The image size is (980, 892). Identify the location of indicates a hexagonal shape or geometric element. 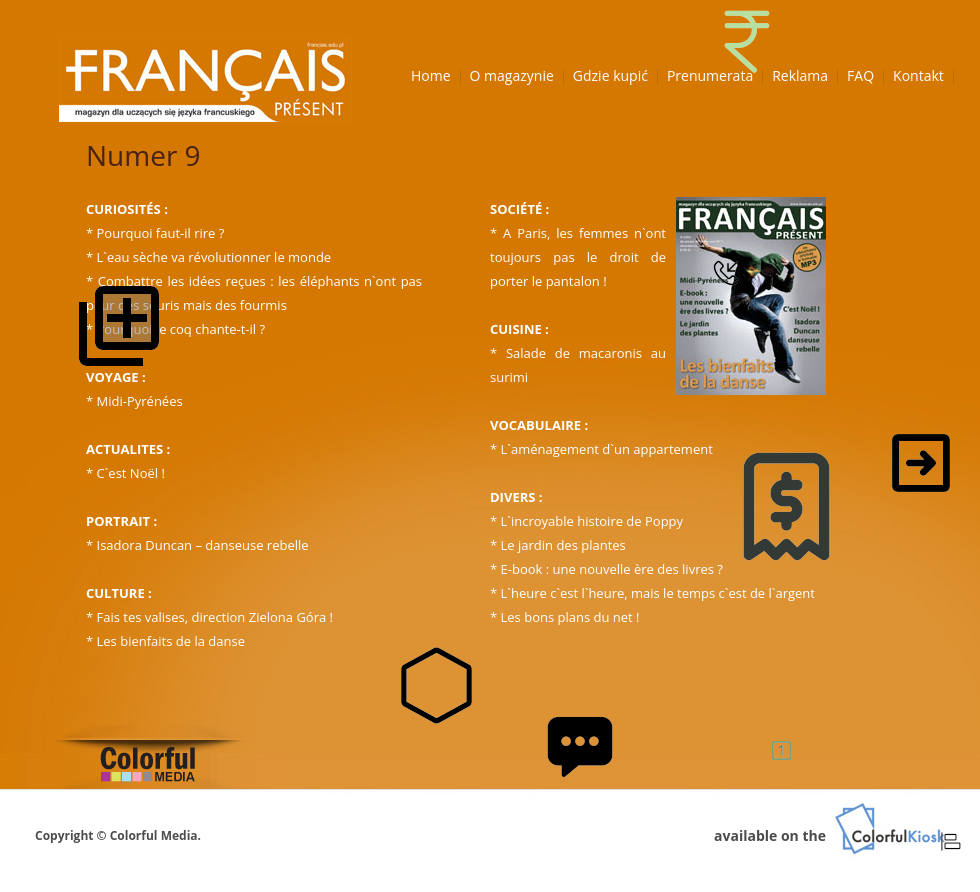
(436, 685).